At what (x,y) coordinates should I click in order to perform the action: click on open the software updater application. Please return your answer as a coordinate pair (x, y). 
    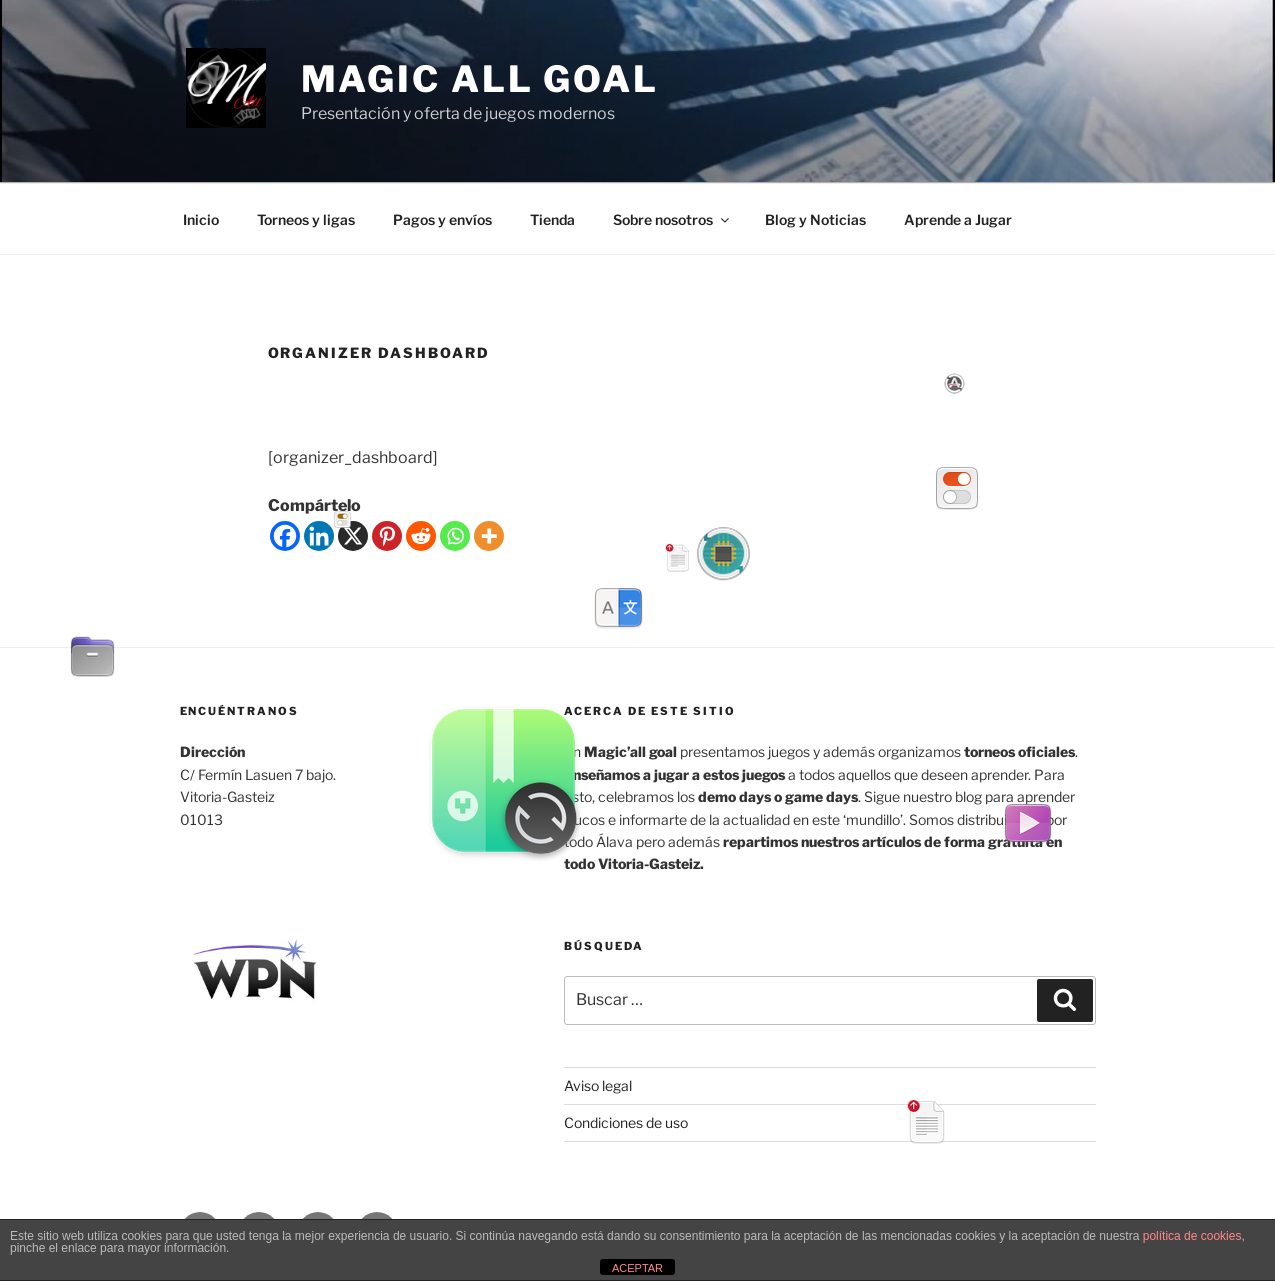
    Looking at the image, I should click on (954, 383).